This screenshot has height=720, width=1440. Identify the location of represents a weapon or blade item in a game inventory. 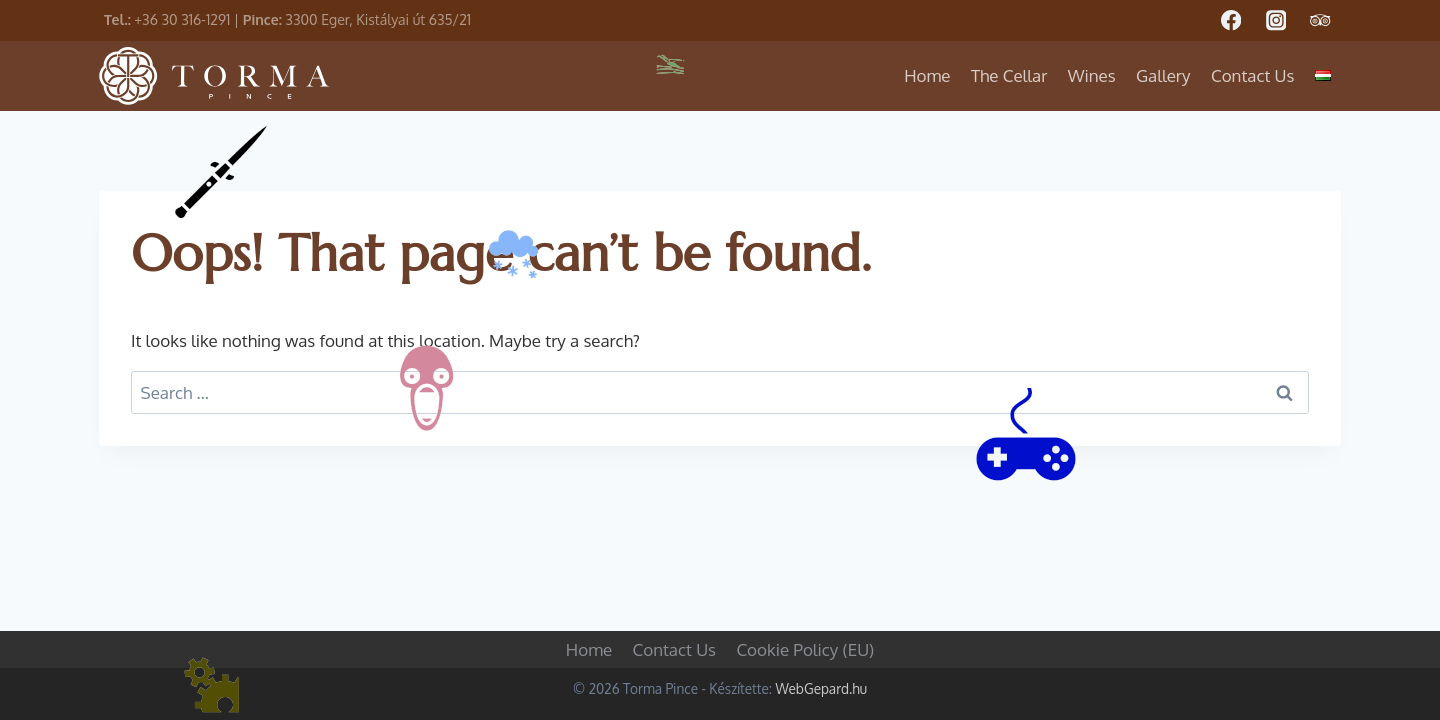
(221, 172).